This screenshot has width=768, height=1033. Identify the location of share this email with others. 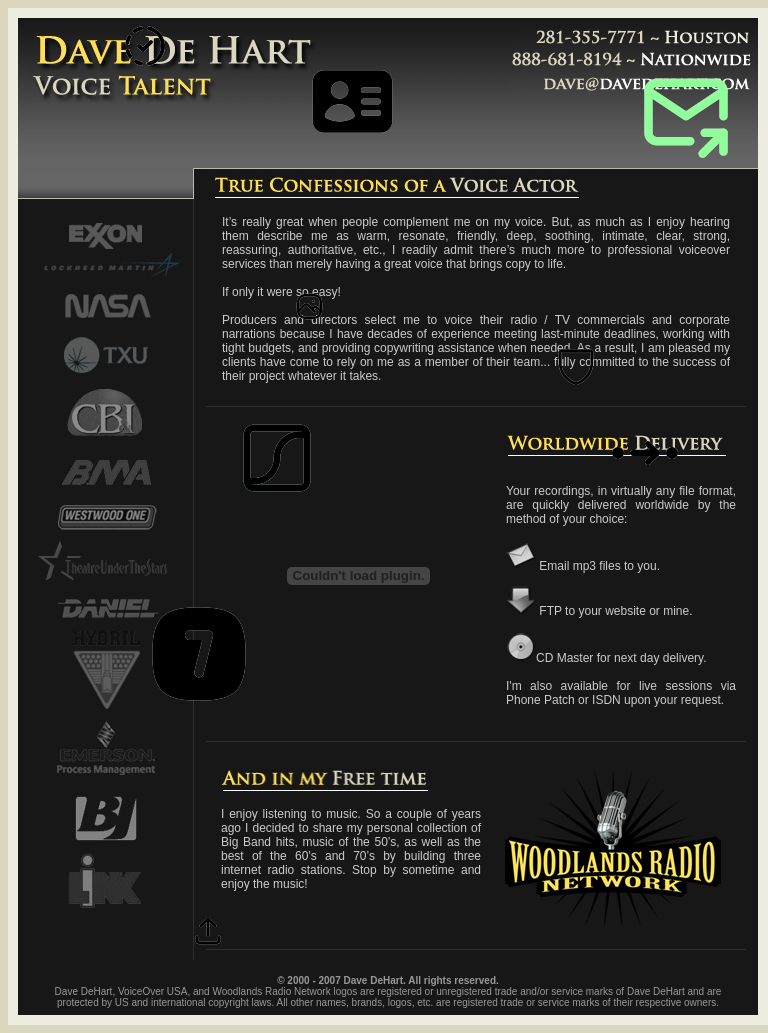
(686, 112).